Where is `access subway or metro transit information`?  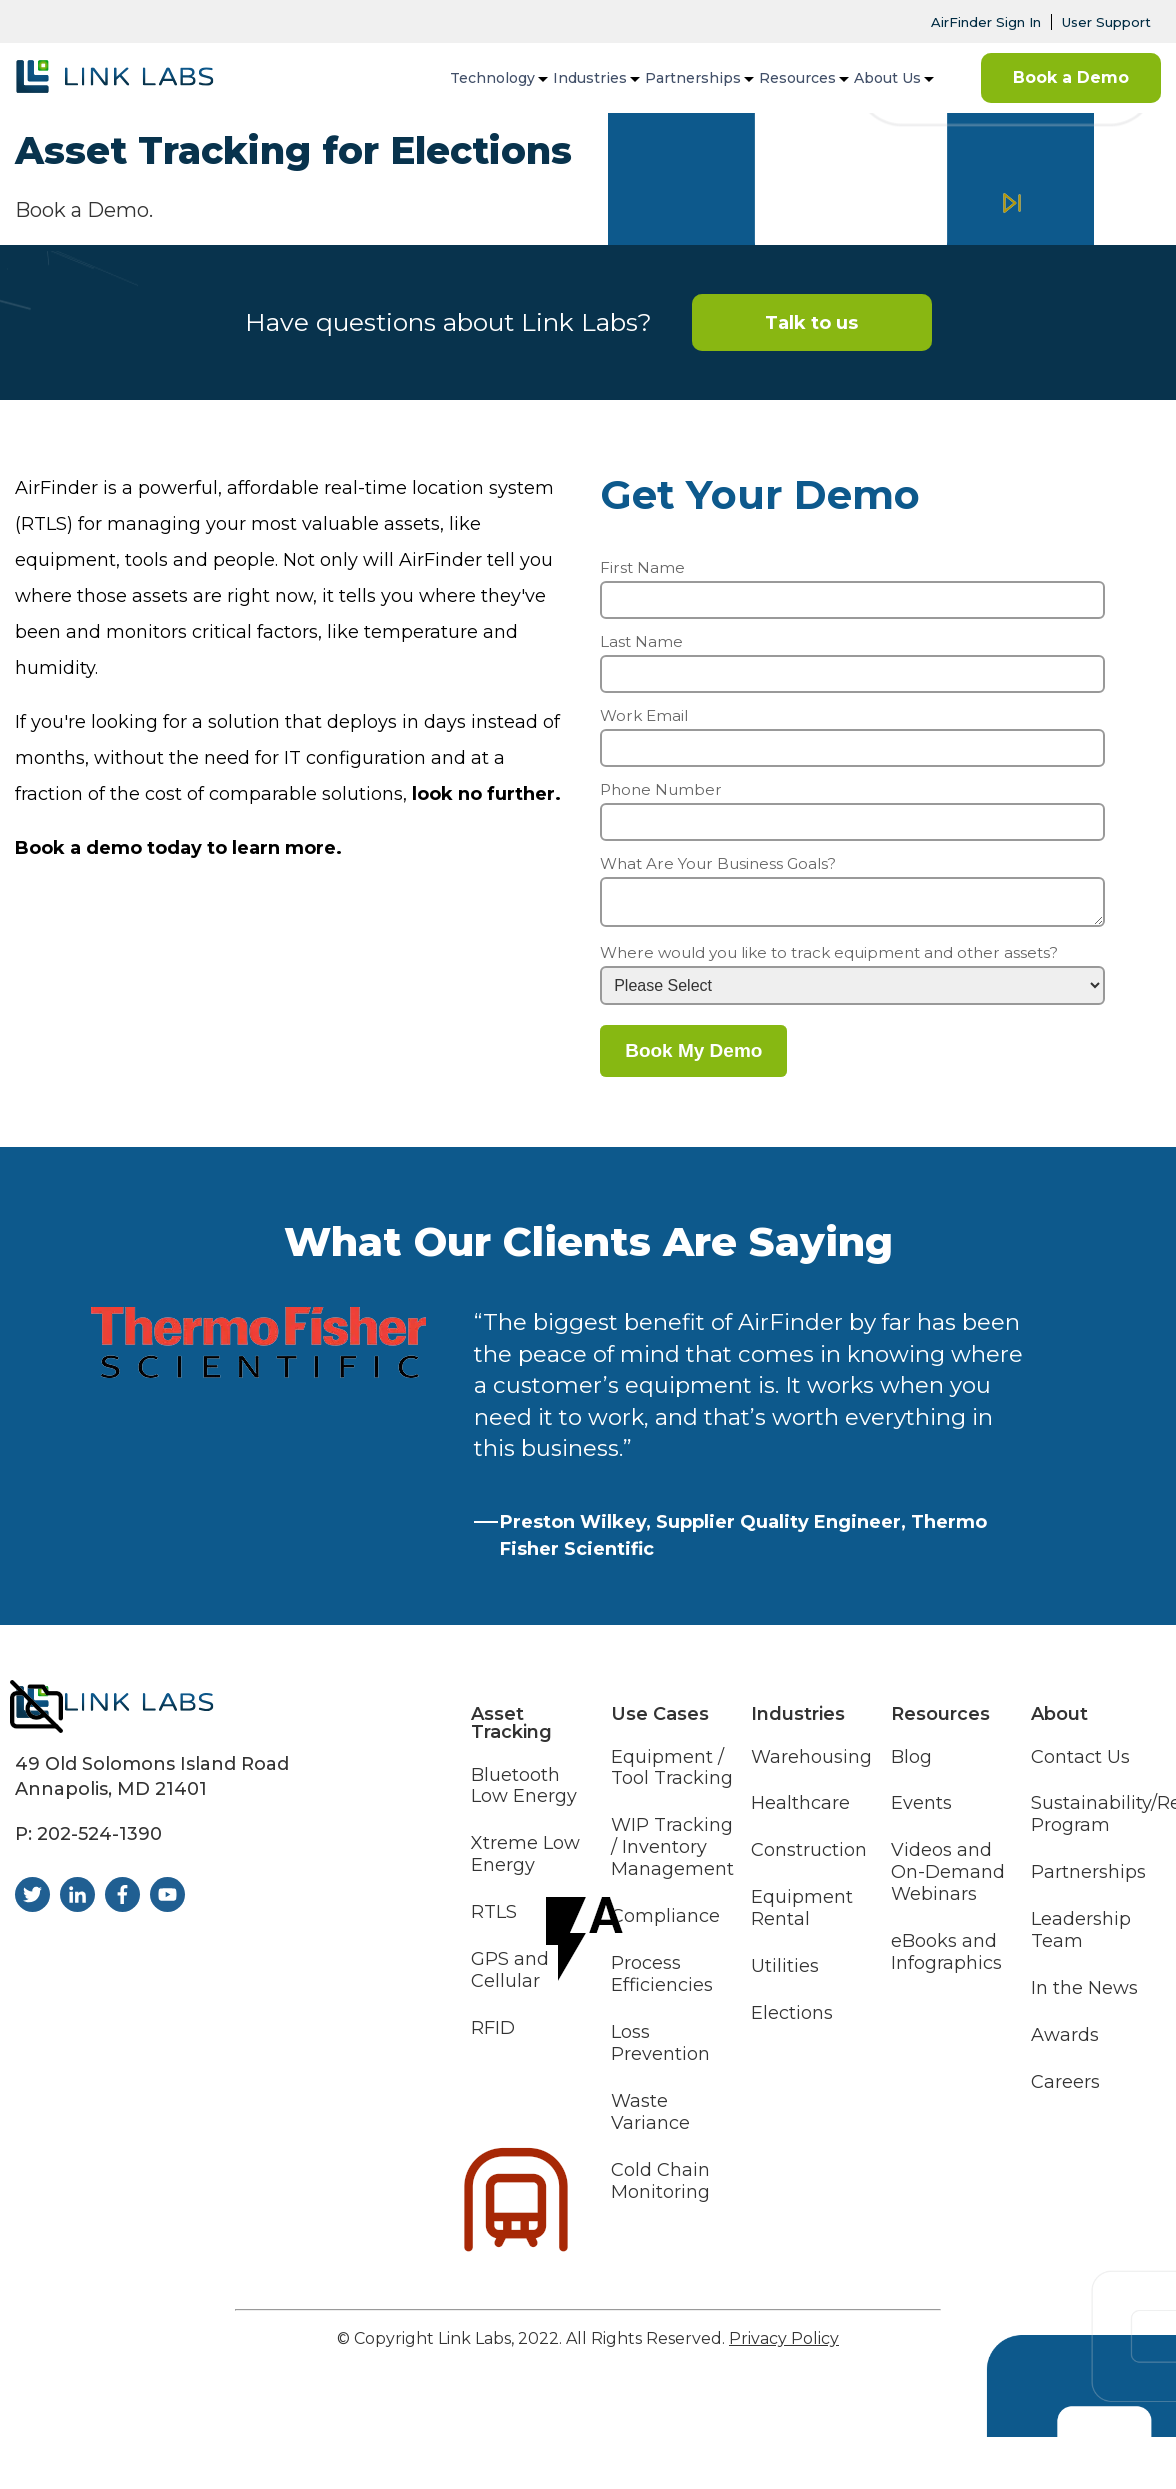 access subway or metro transit information is located at coordinates (516, 2204).